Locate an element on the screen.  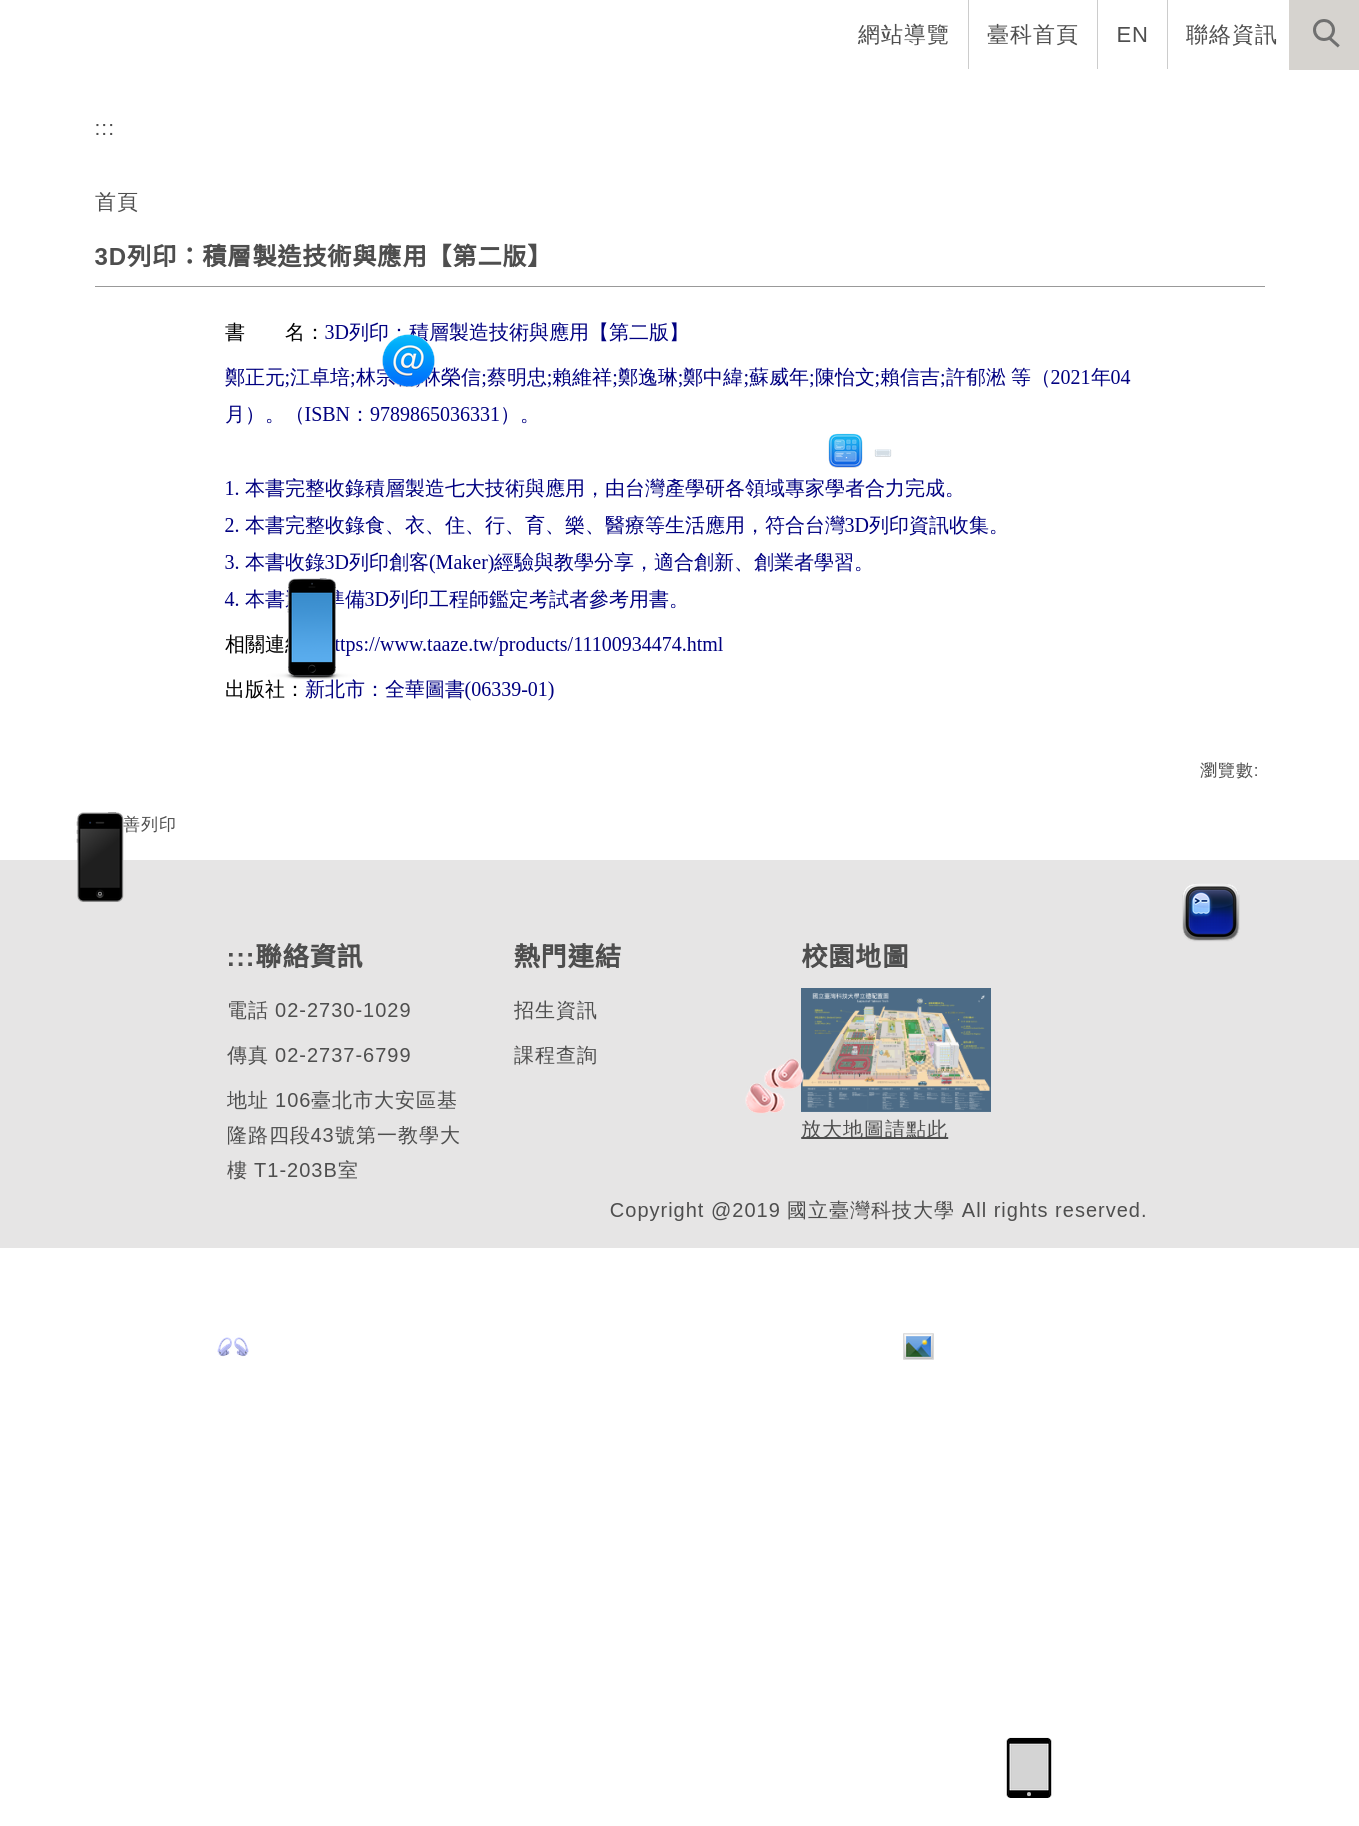
access your photo library is located at coordinates (918, 1346).